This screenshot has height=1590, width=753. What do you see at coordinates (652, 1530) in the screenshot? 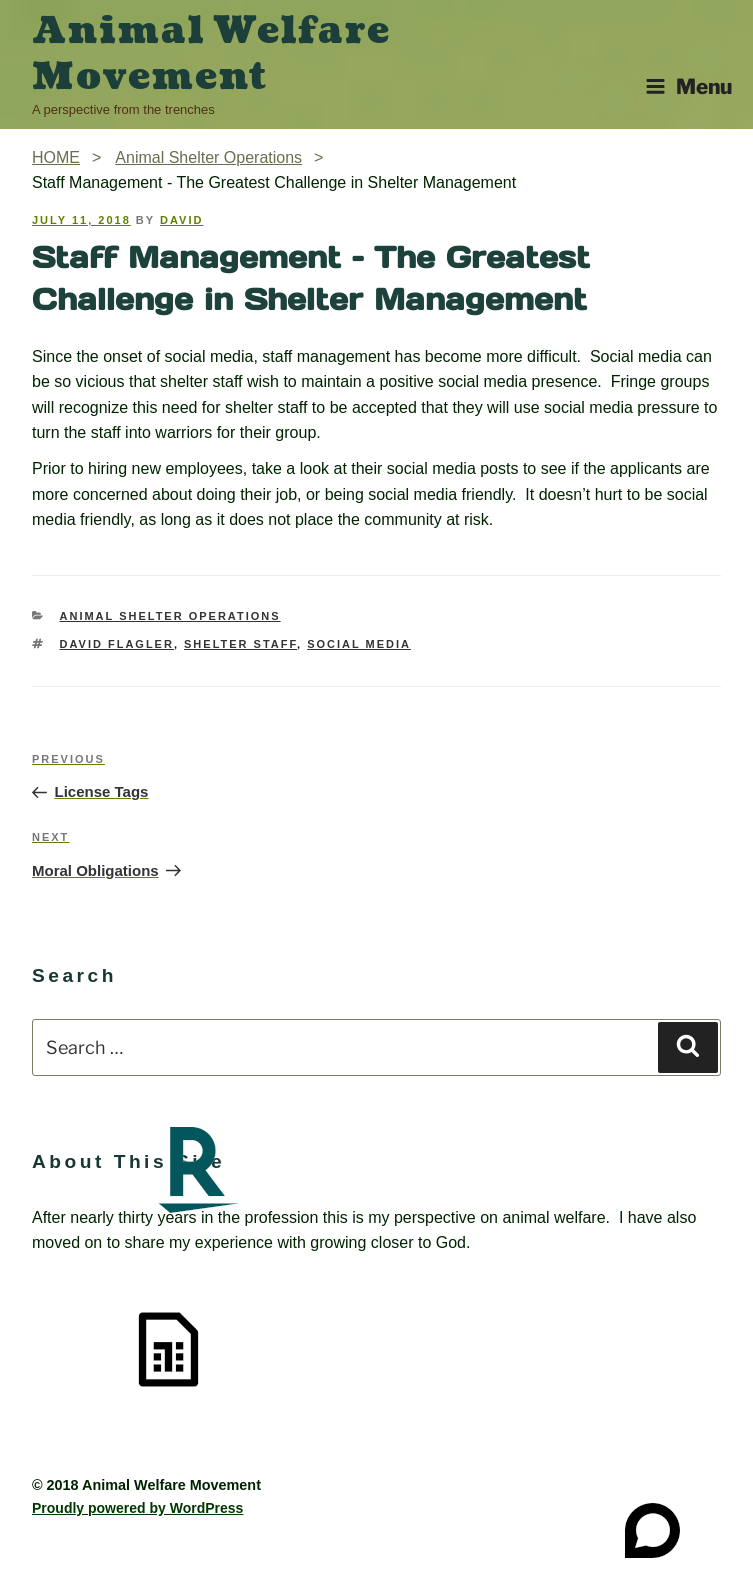
I see `open Discourse community forum` at bounding box center [652, 1530].